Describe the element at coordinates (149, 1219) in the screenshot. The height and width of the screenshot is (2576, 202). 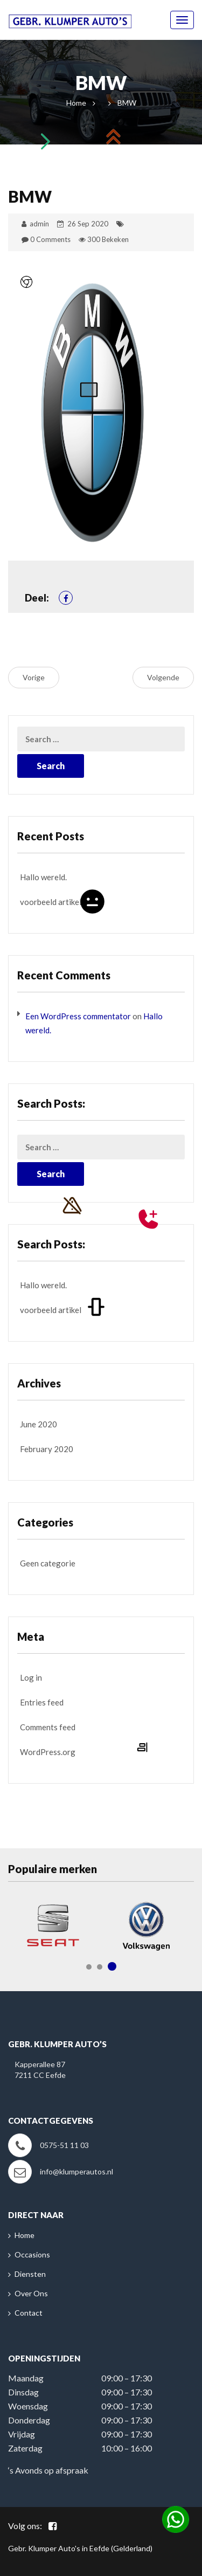
I see `add a new contact` at that location.